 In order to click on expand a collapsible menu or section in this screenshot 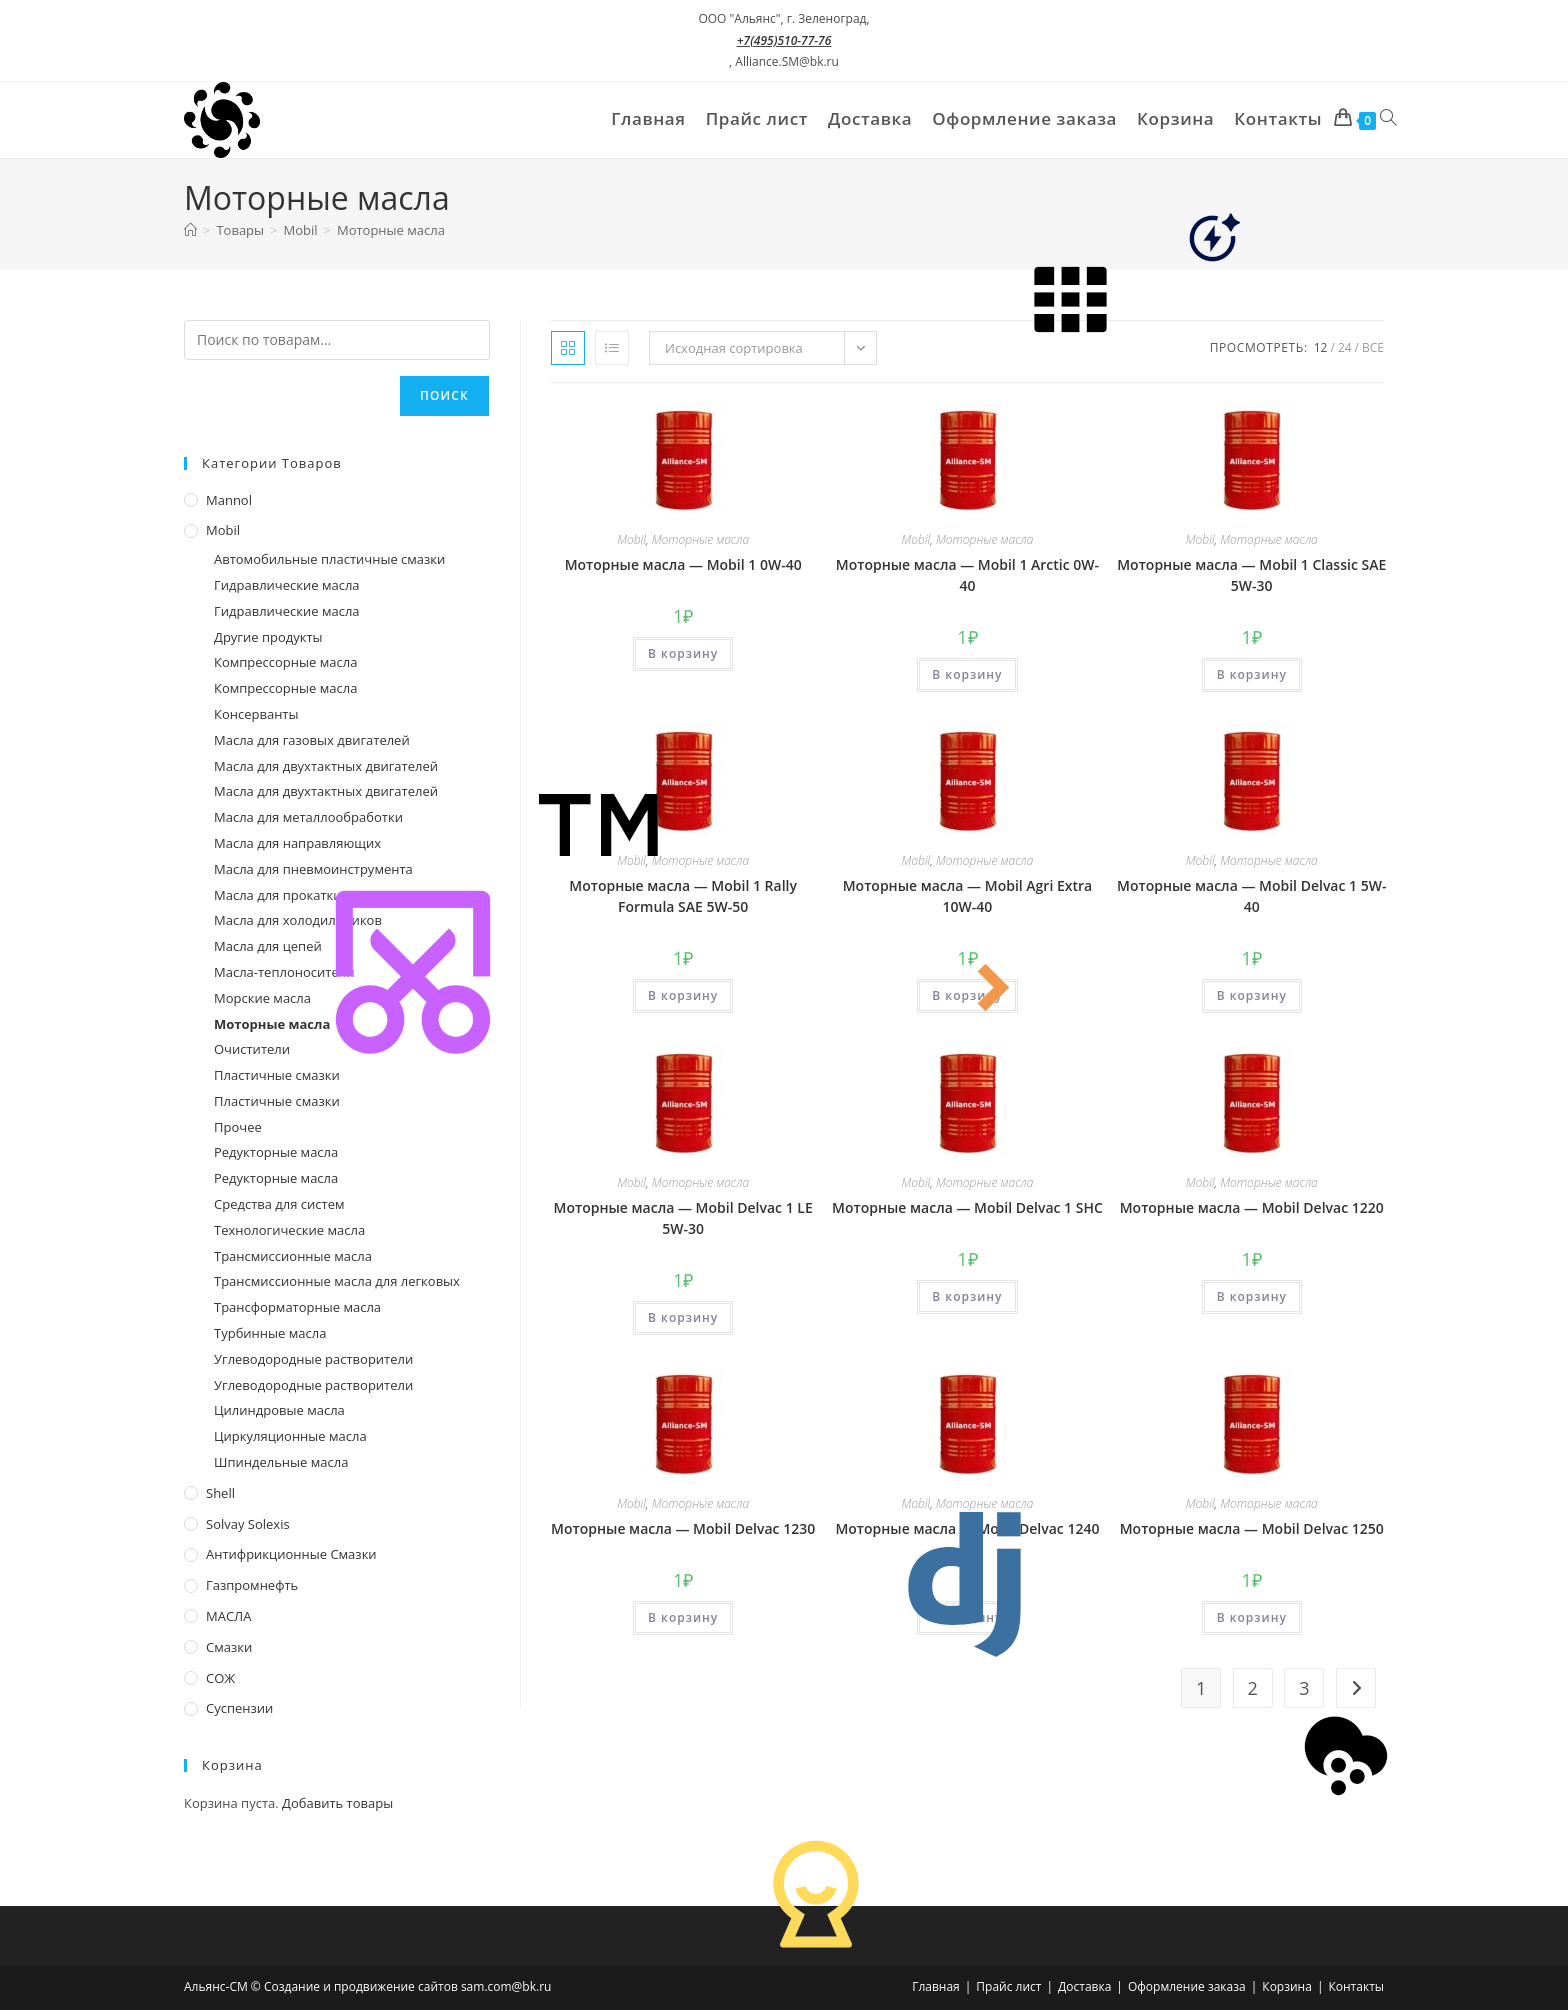, I will do `click(992, 987)`.